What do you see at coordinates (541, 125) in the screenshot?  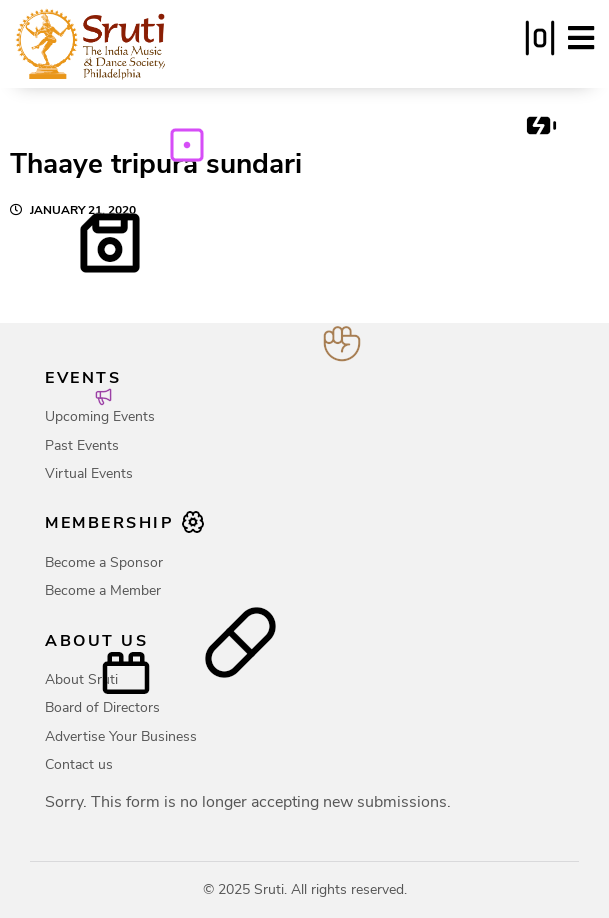 I see `indicates device is currently charging` at bounding box center [541, 125].